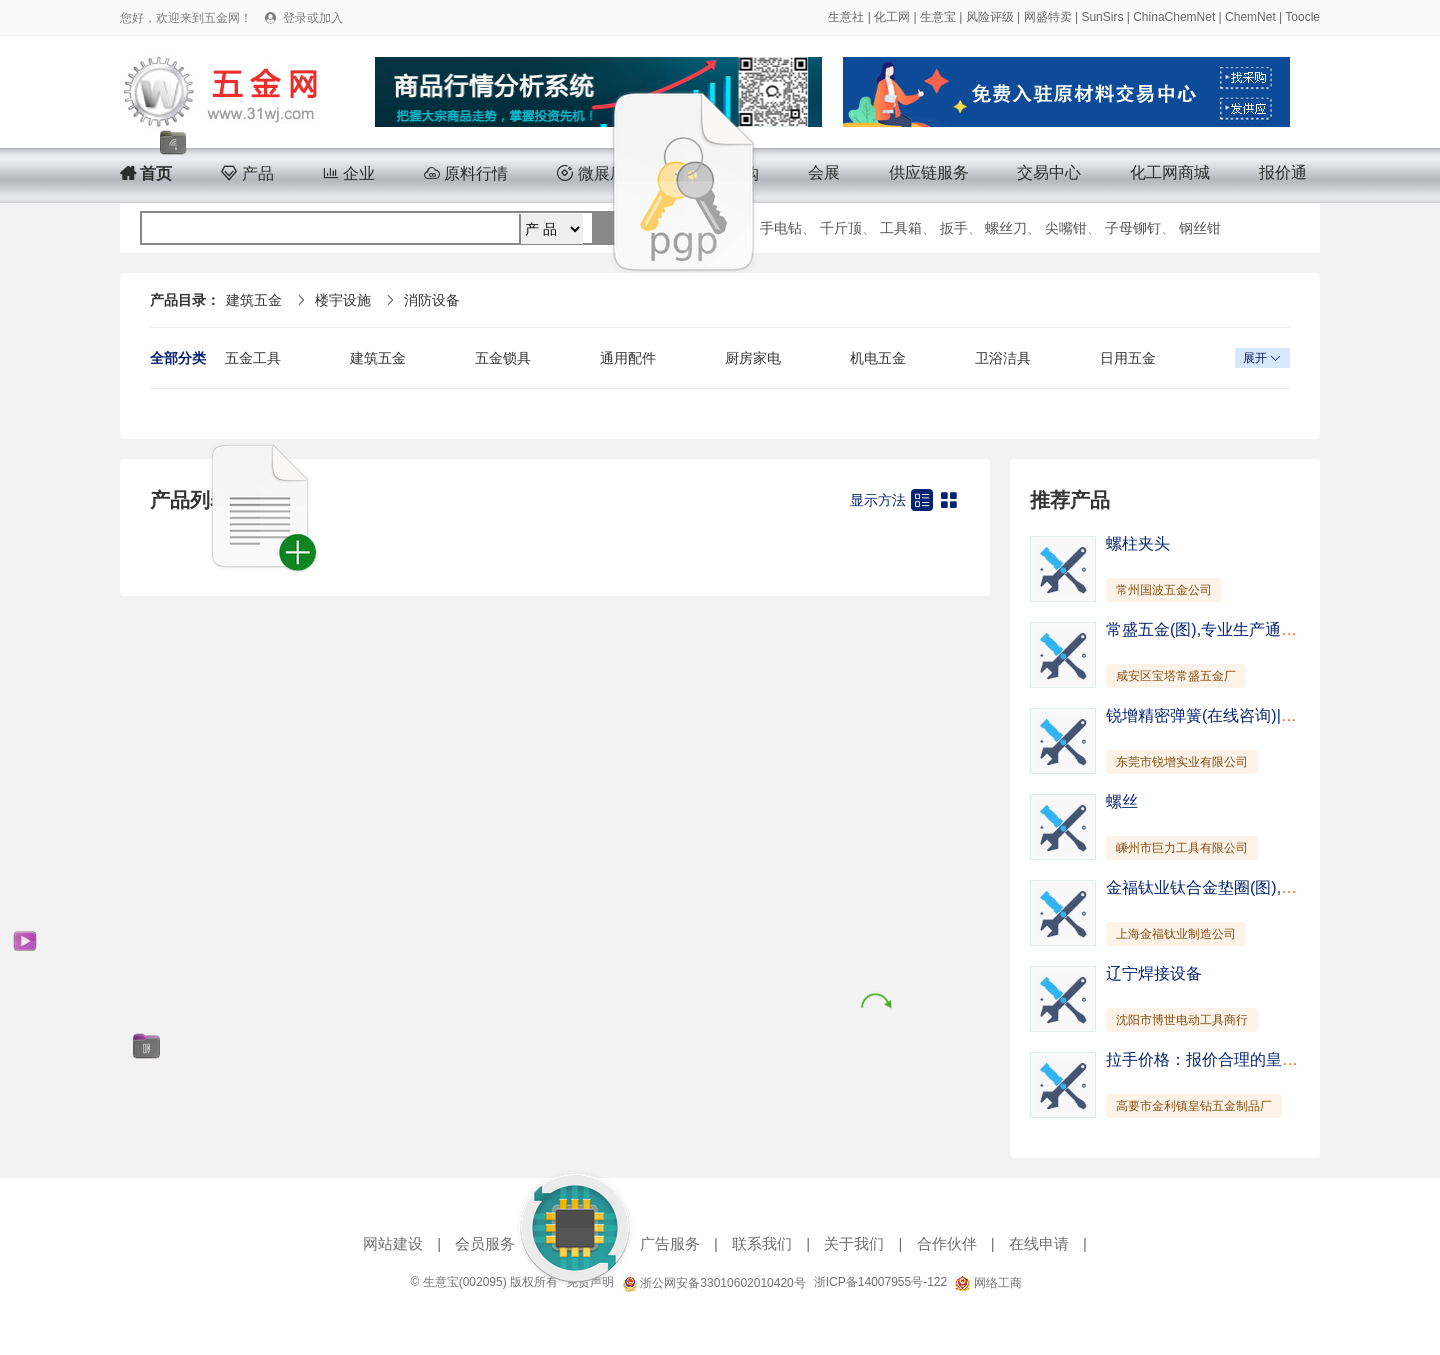 Image resolution: width=1440 pixels, height=1355 pixels. I want to click on create a new document, so click(260, 506).